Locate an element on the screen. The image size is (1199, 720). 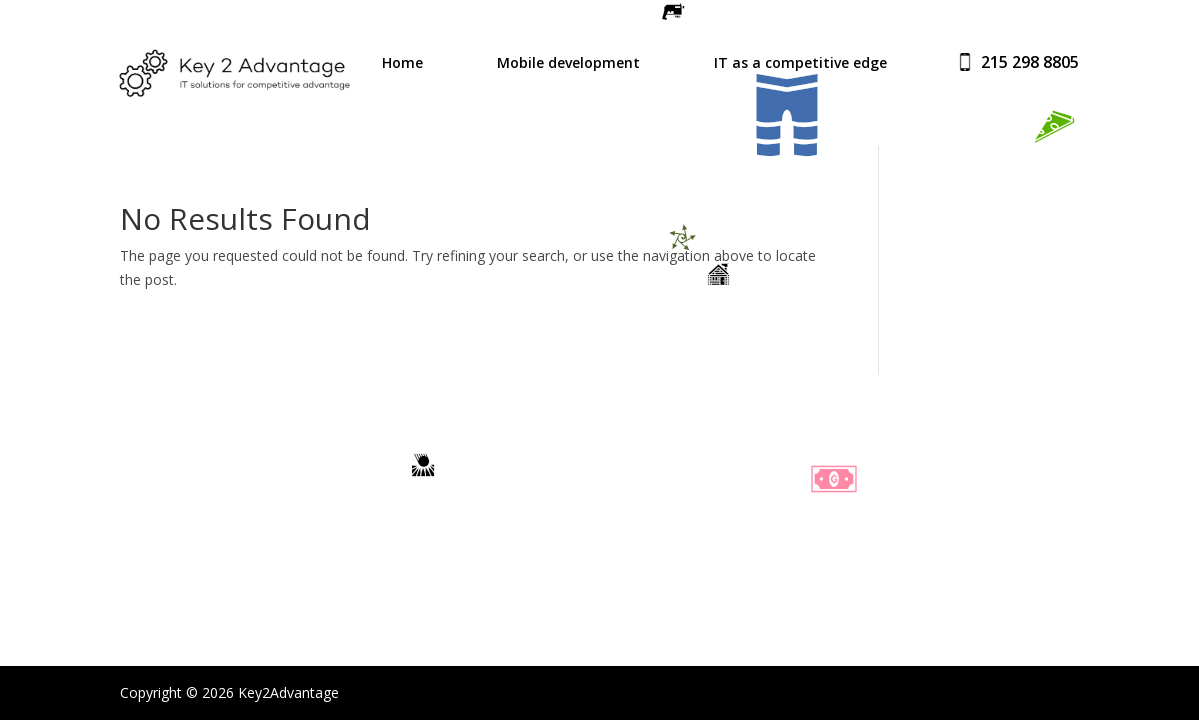
select bolter weapon in game inventory is located at coordinates (673, 12).